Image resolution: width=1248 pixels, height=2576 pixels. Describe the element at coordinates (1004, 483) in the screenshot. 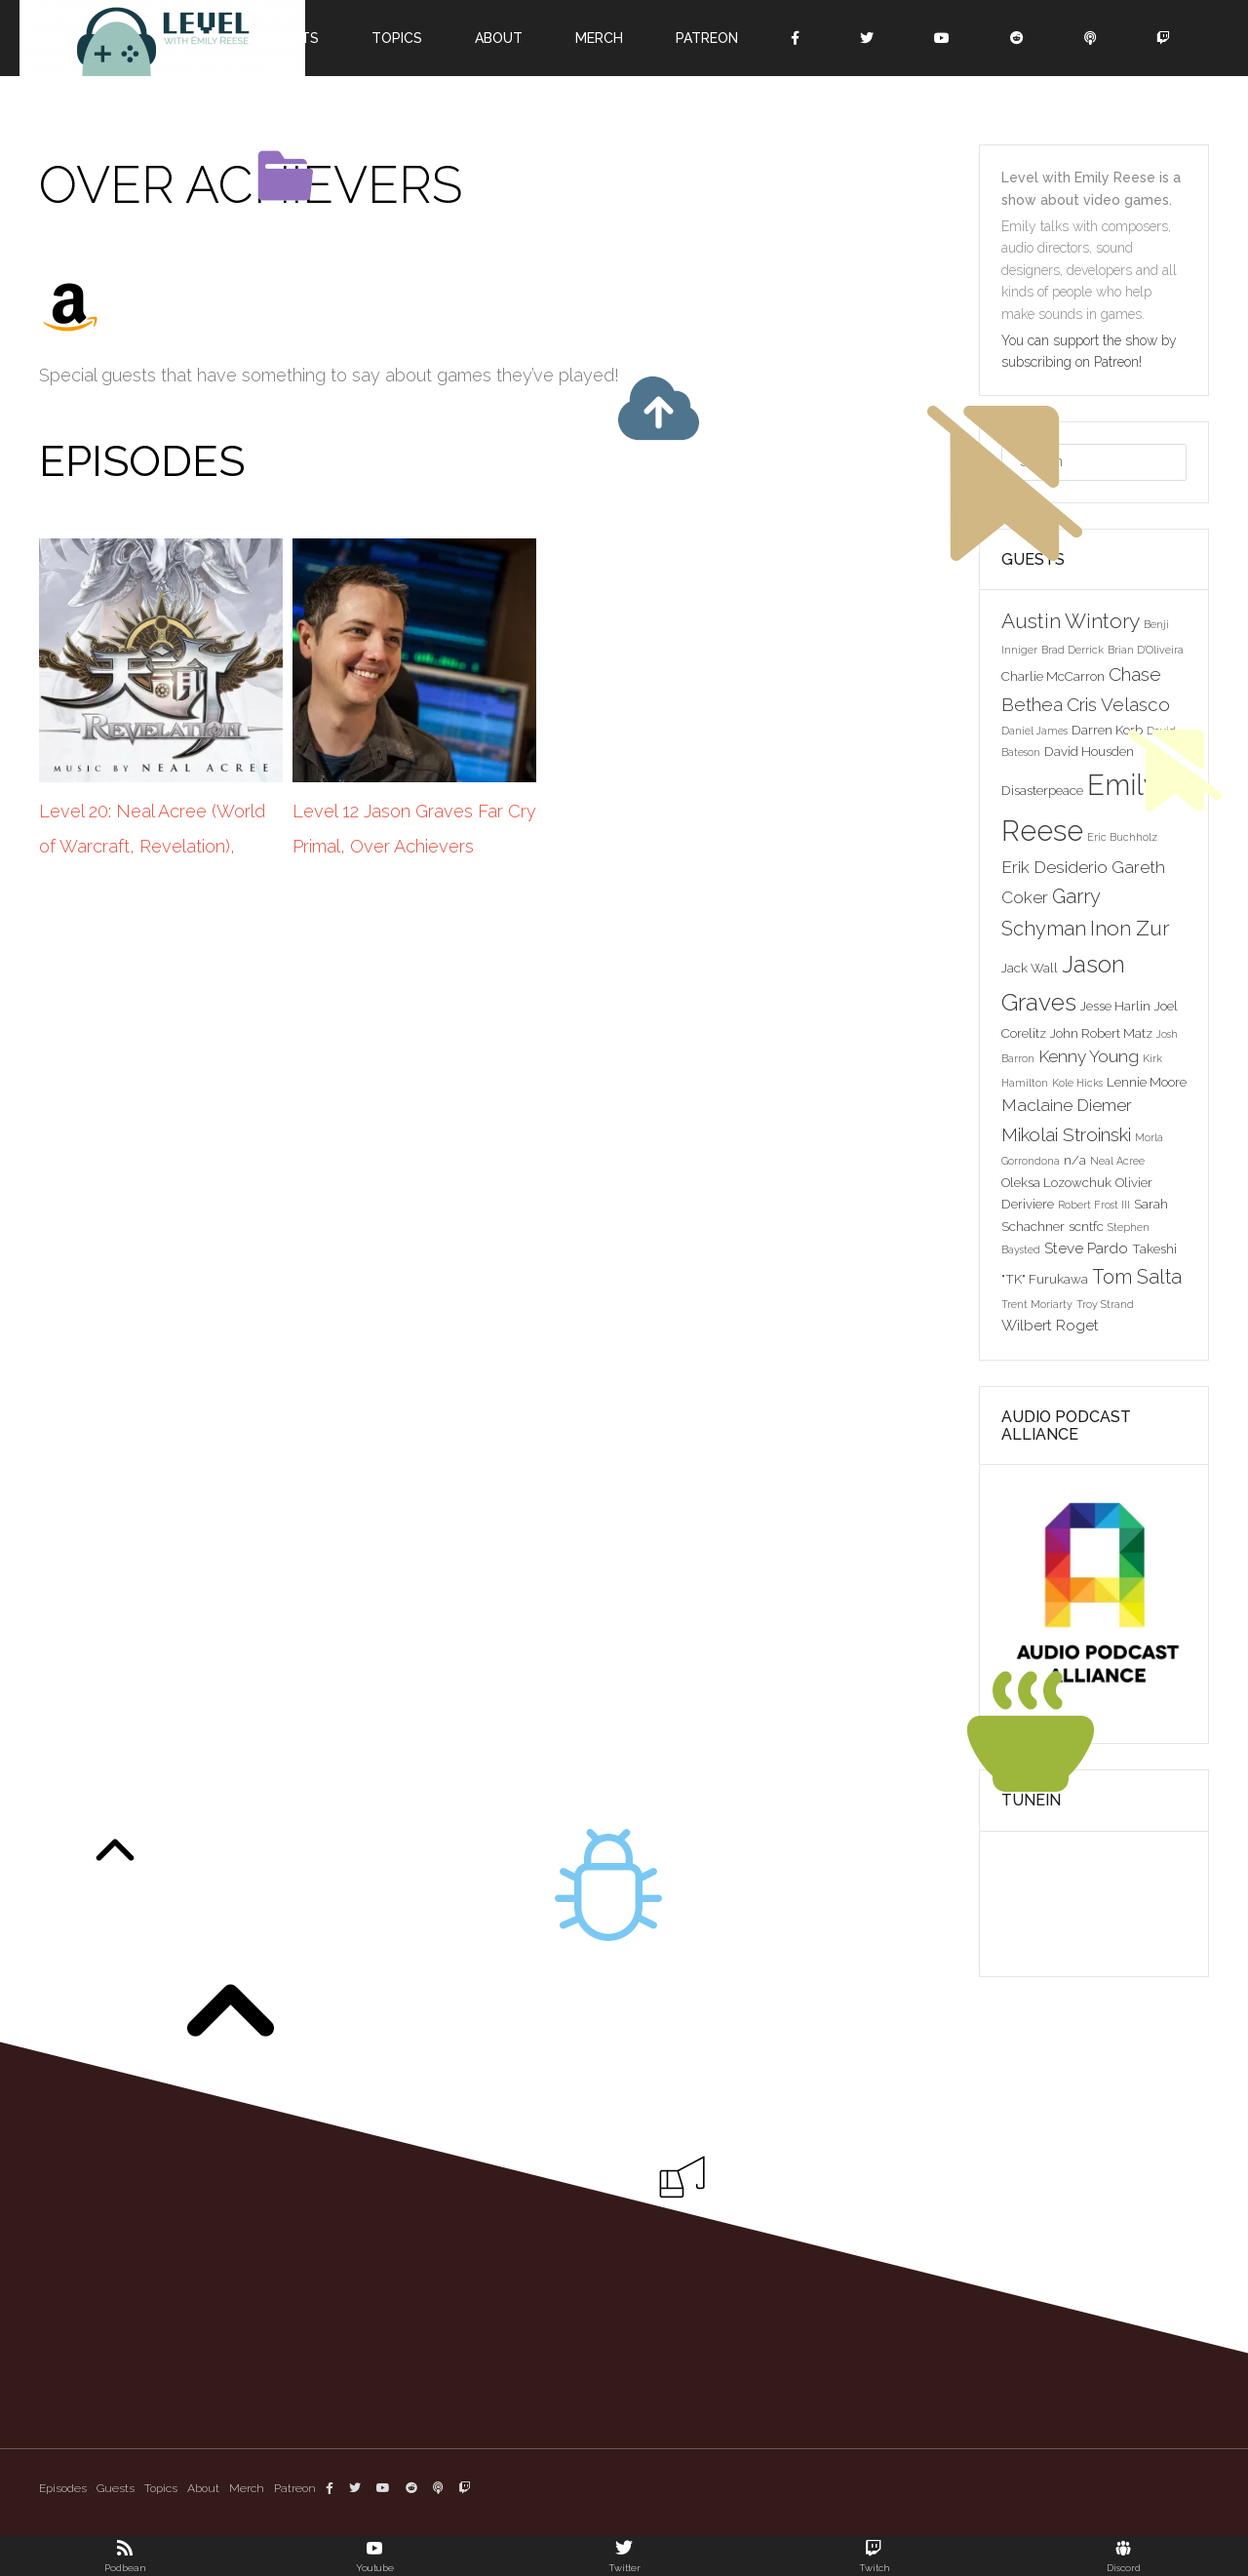

I see `remove from bookmarks` at that location.